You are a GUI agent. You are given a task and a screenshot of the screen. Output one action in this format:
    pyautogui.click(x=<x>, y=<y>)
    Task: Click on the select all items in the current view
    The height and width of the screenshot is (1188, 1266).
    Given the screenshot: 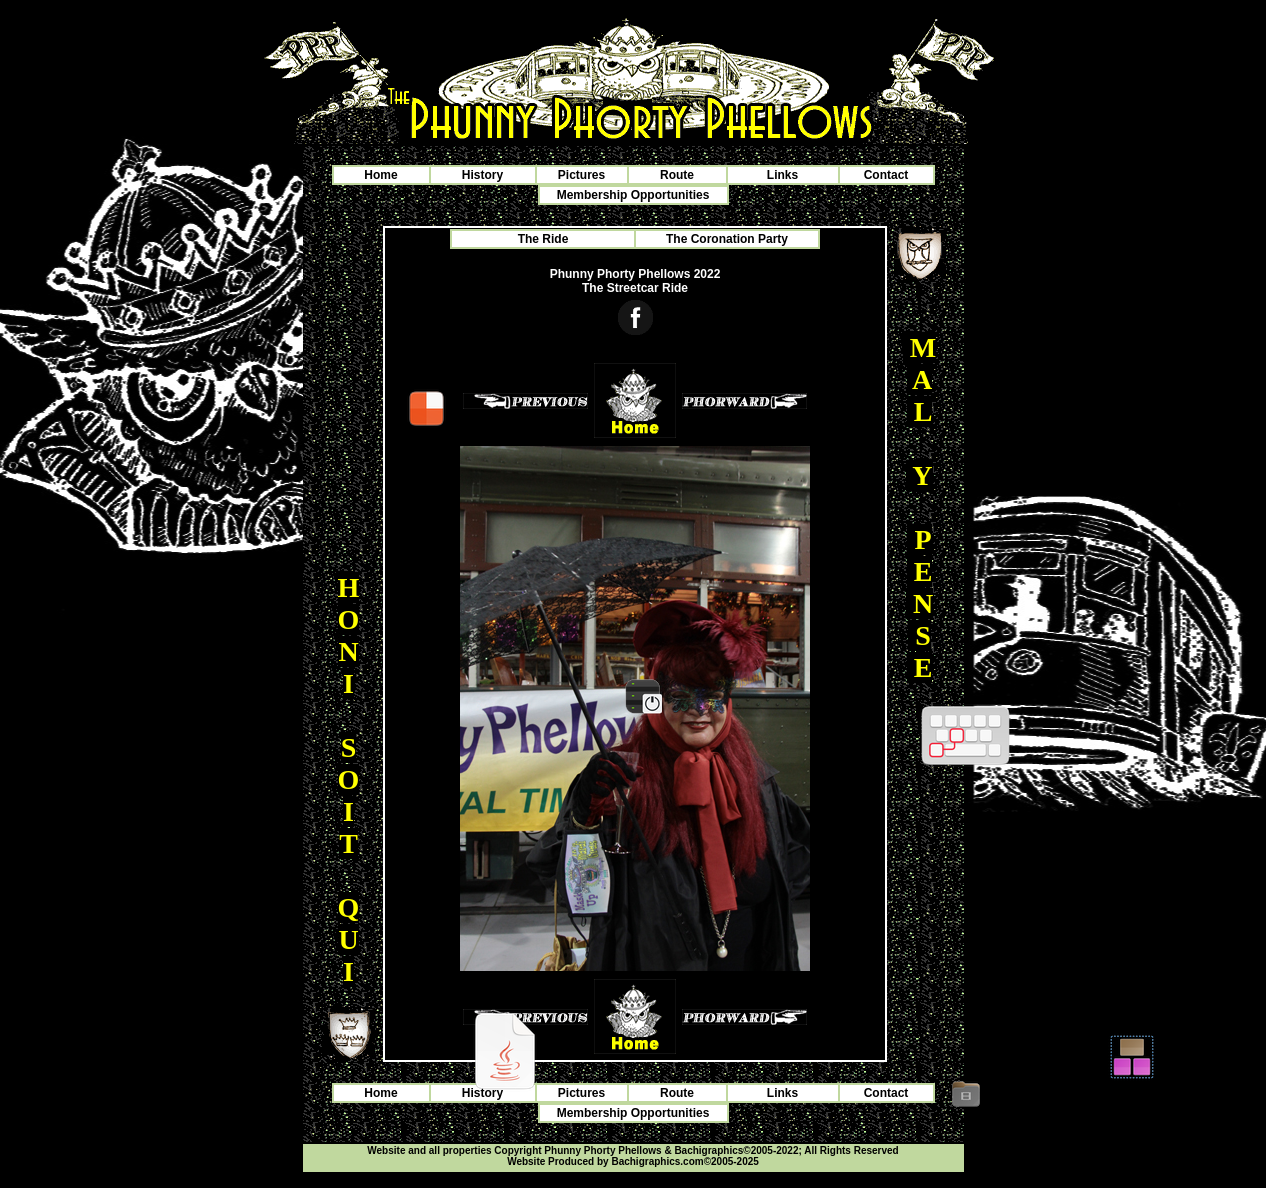 What is the action you would take?
    pyautogui.click(x=1132, y=1057)
    